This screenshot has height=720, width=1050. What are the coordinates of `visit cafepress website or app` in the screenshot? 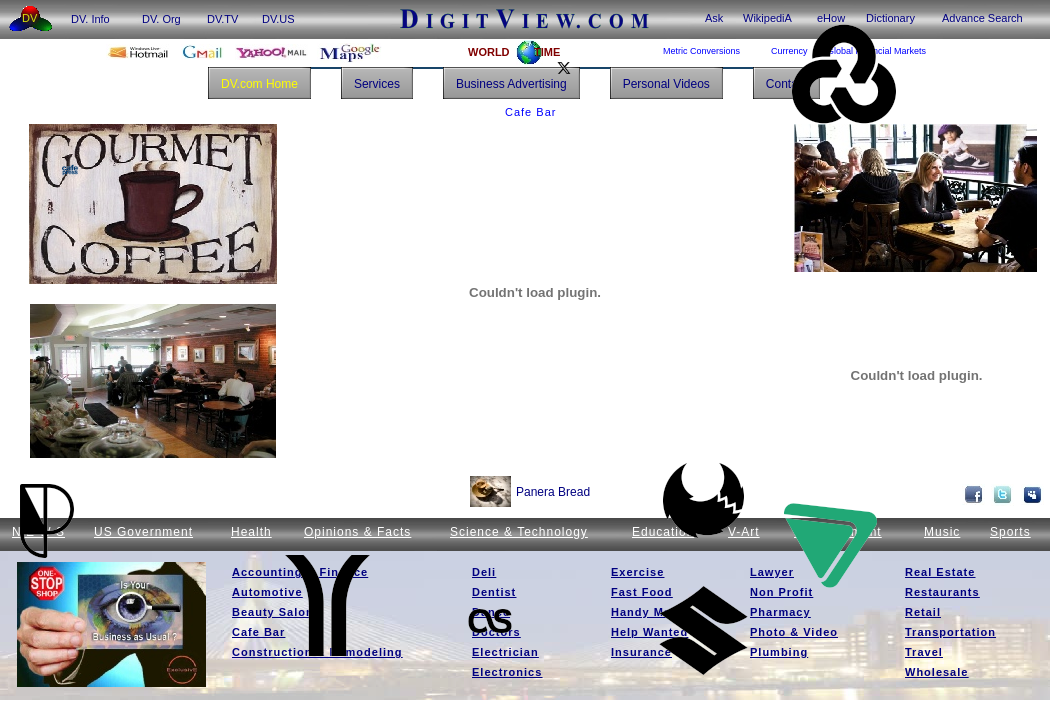 It's located at (70, 170).